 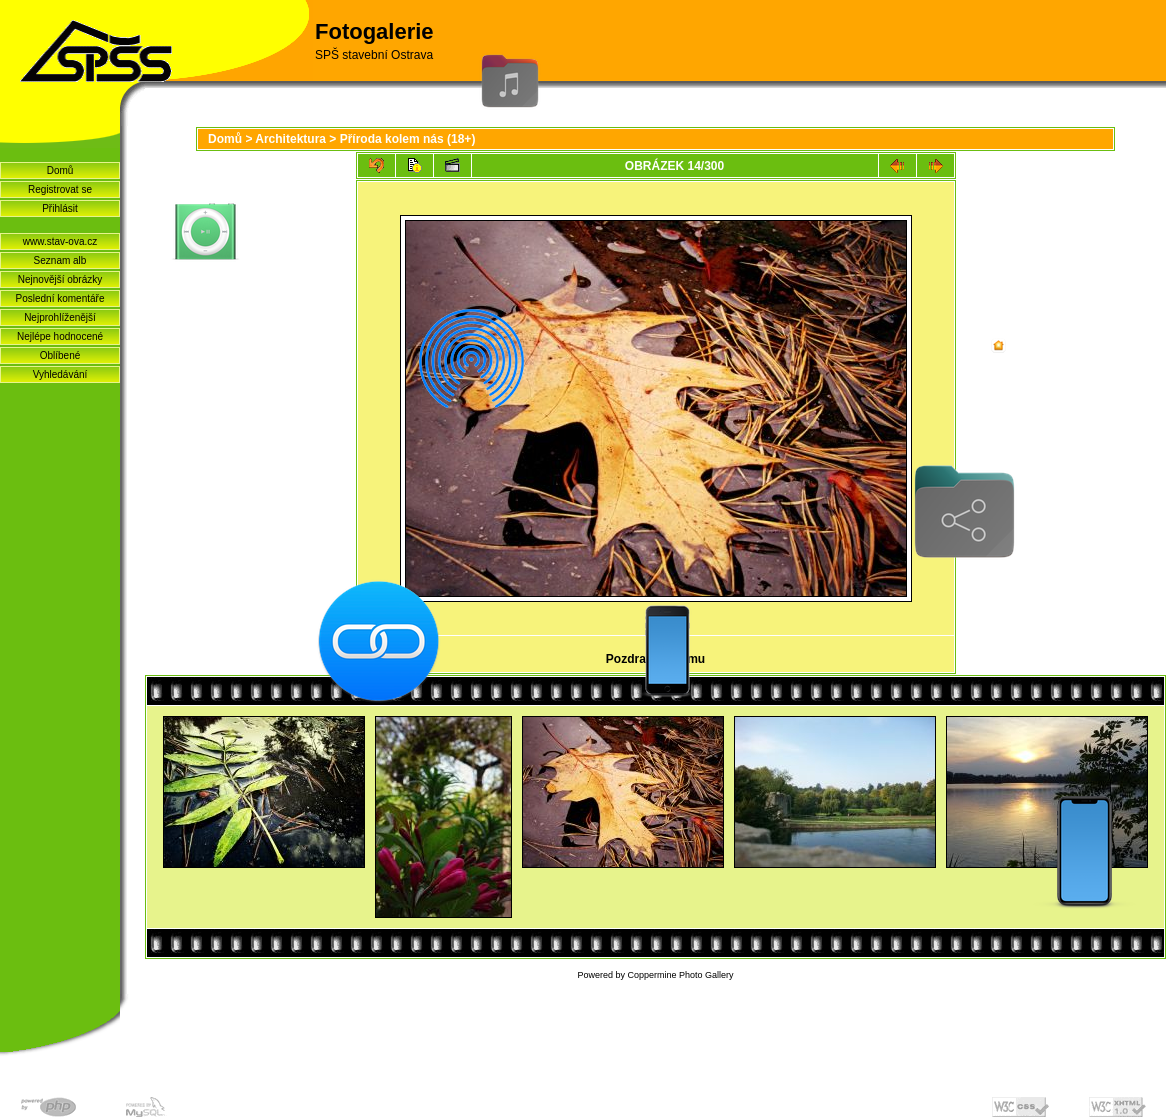 What do you see at coordinates (964, 511) in the screenshot?
I see `access your public shared folder` at bounding box center [964, 511].